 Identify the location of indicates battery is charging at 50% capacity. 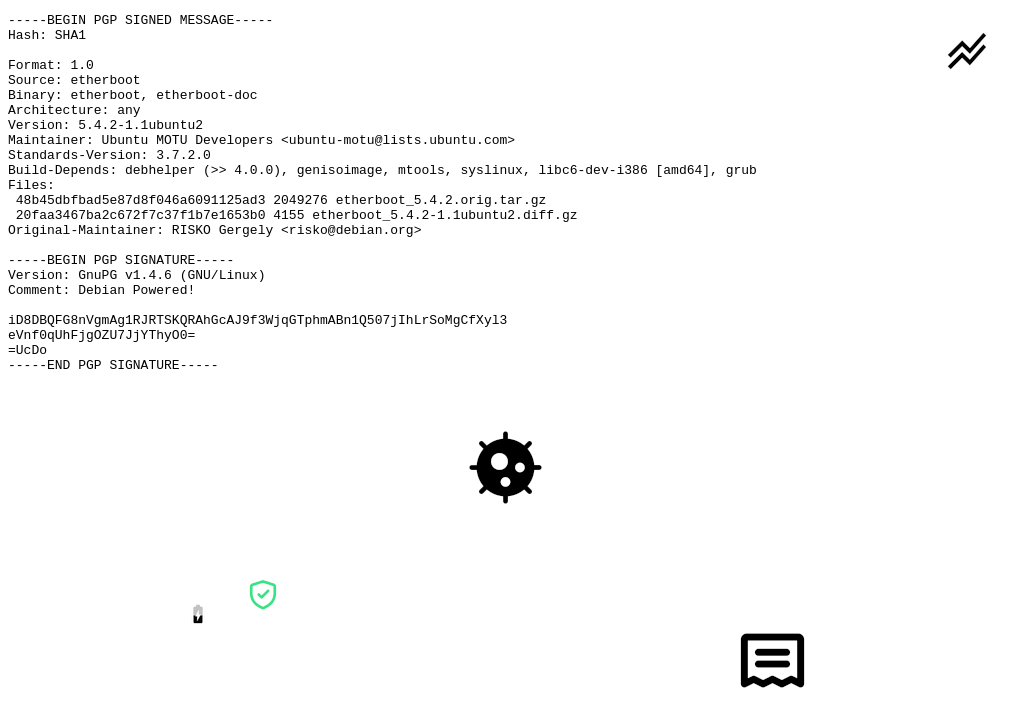
(198, 614).